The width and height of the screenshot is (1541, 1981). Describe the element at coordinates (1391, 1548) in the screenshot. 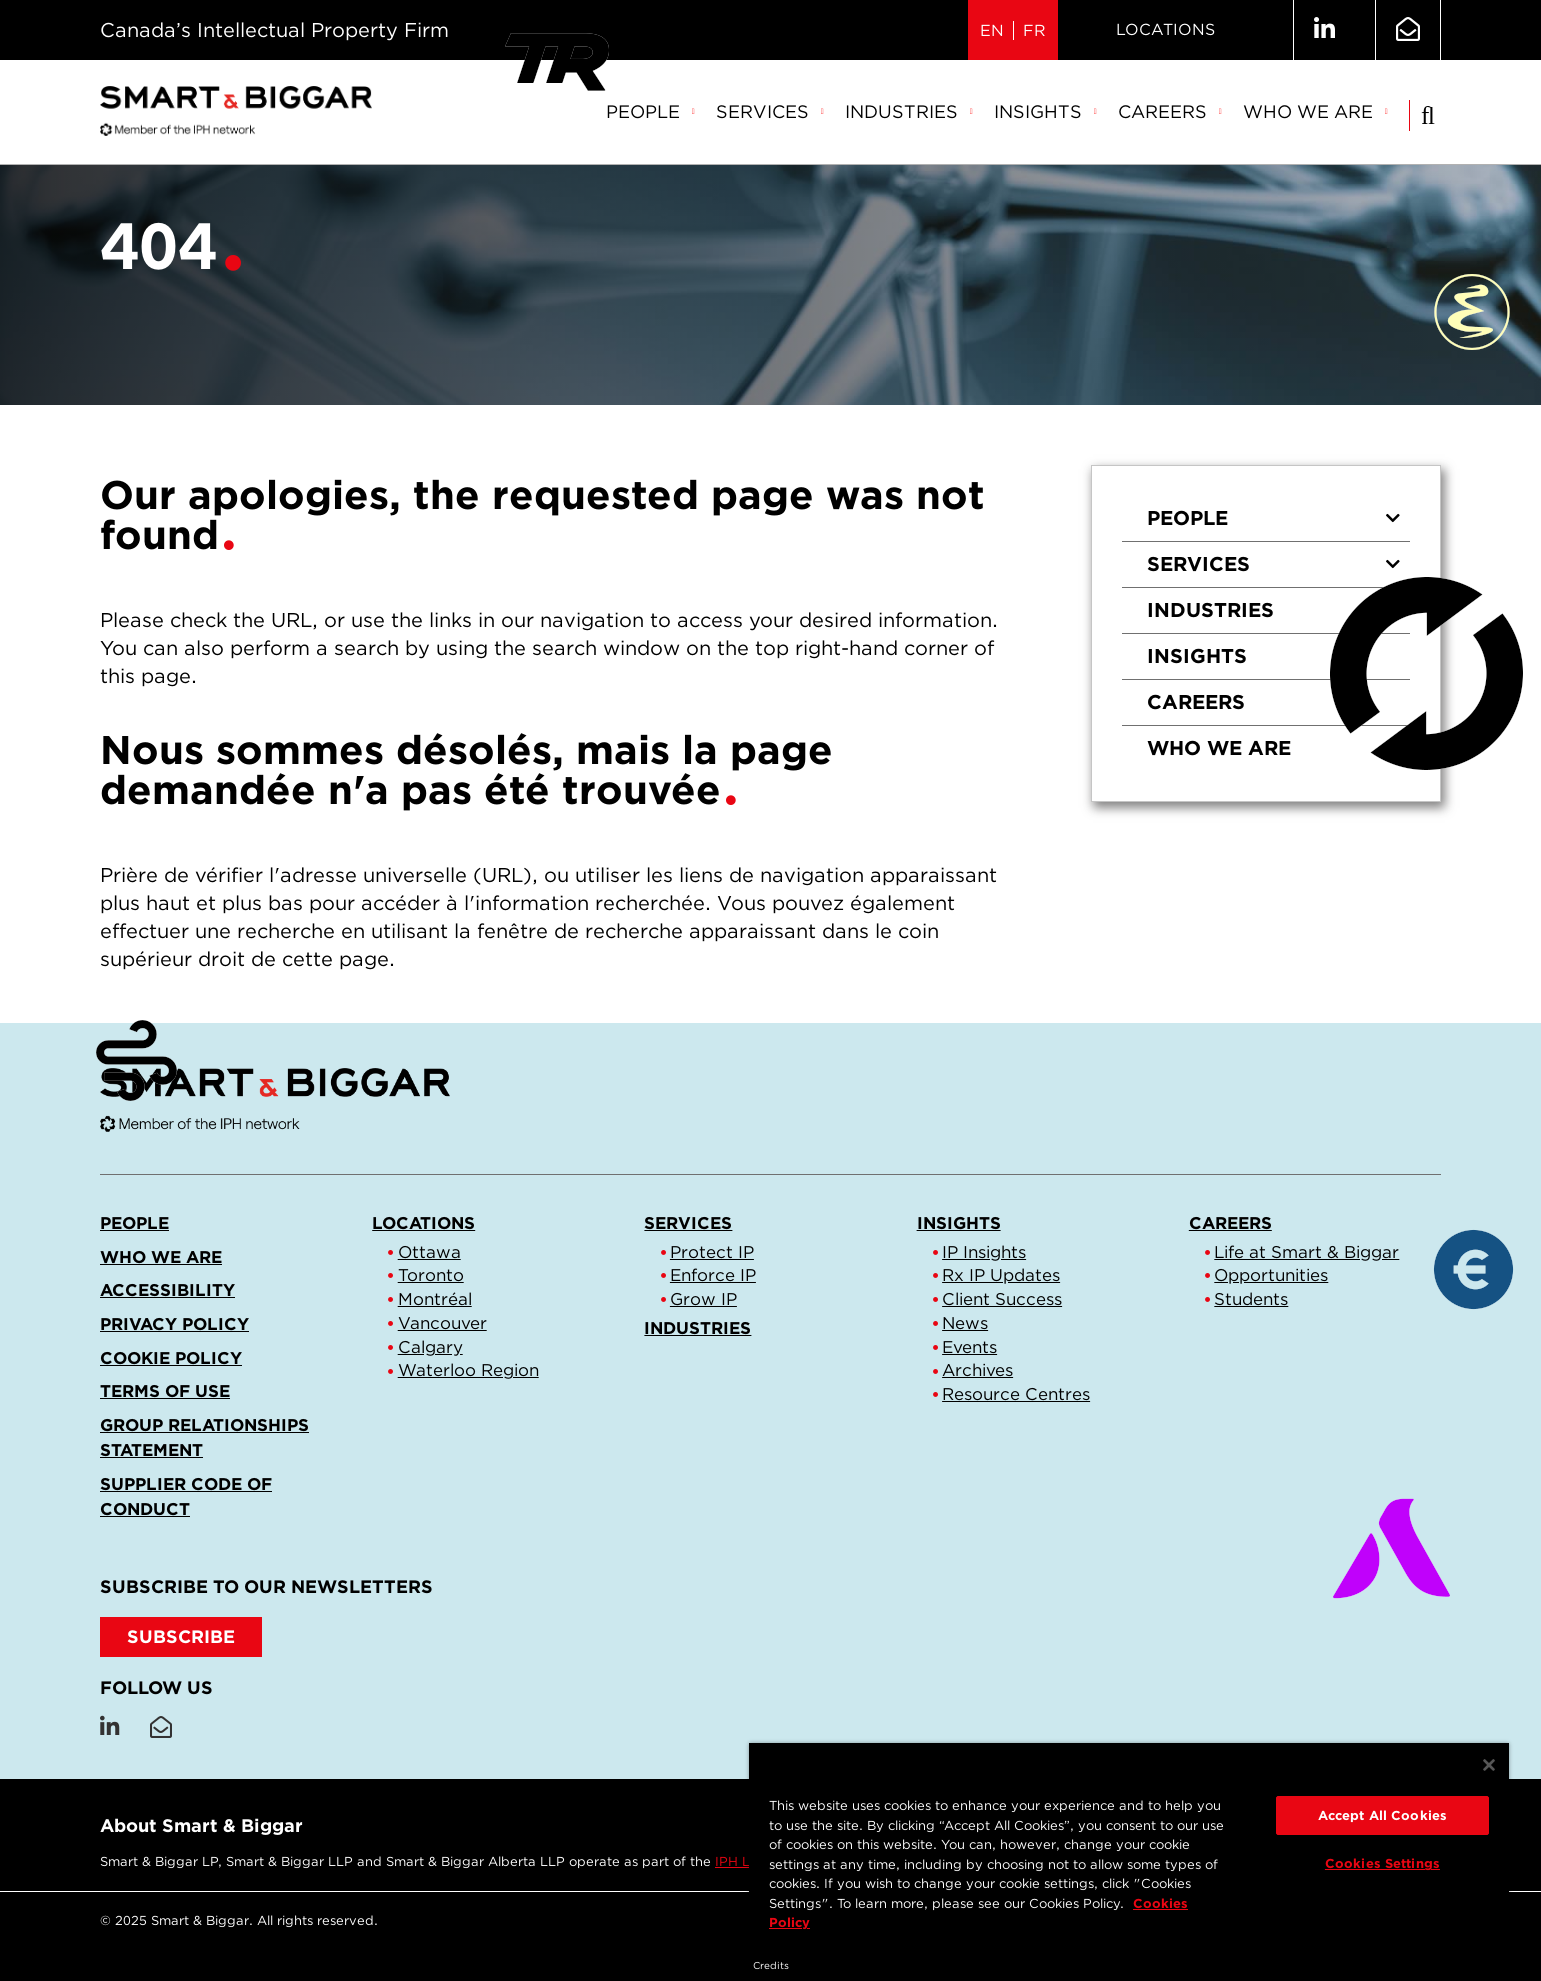

I see `akasa air airline logo` at that location.